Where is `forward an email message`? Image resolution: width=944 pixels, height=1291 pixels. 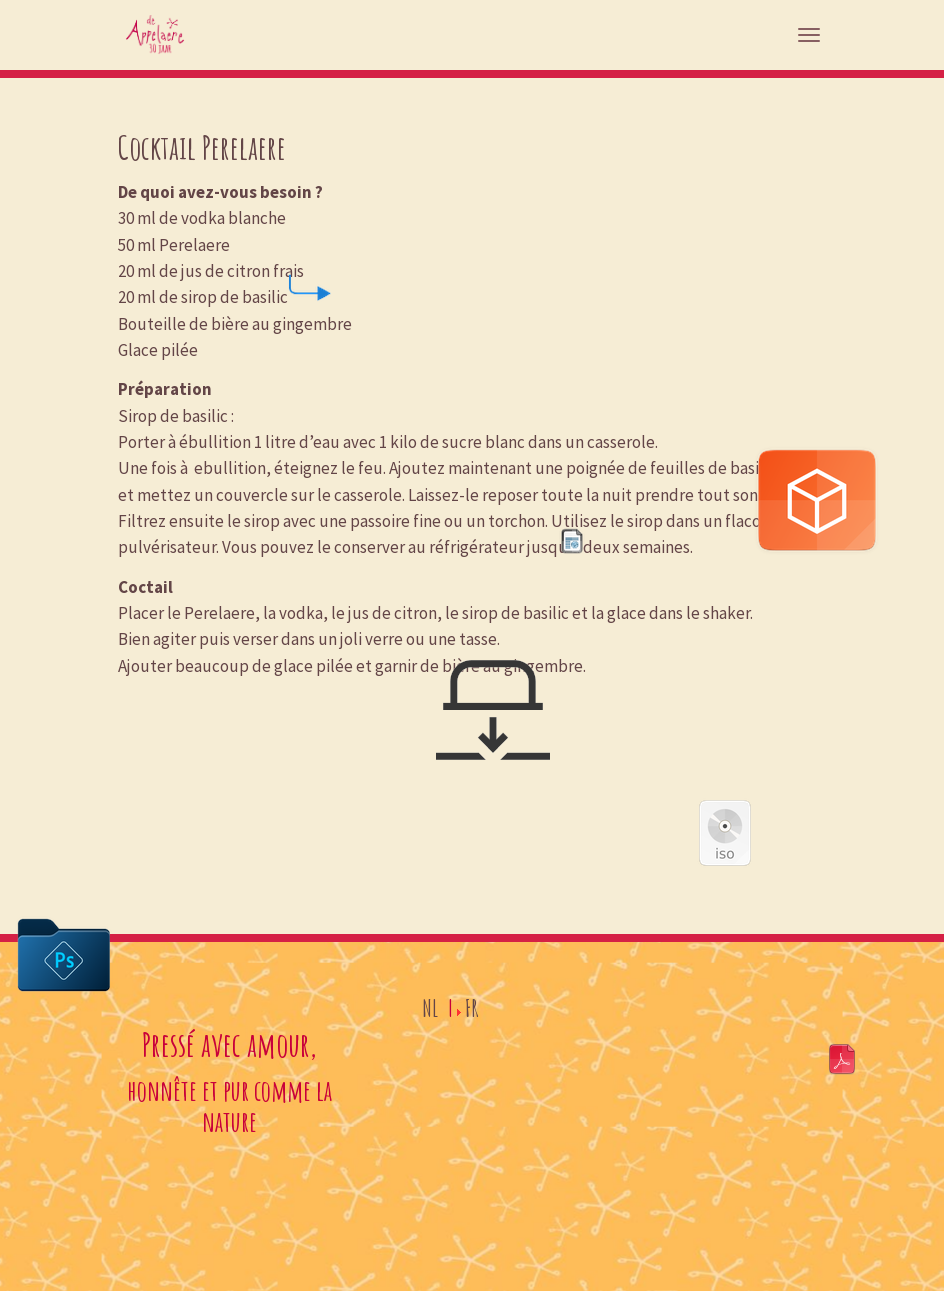
forward an email message is located at coordinates (310, 284).